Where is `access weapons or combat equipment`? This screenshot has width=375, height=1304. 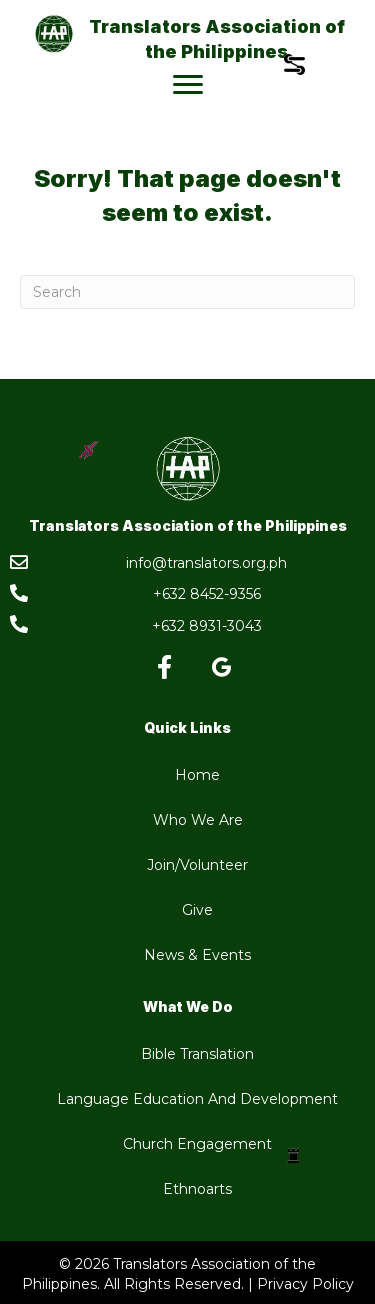
access weapons or combat equipment is located at coordinates (89, 451).